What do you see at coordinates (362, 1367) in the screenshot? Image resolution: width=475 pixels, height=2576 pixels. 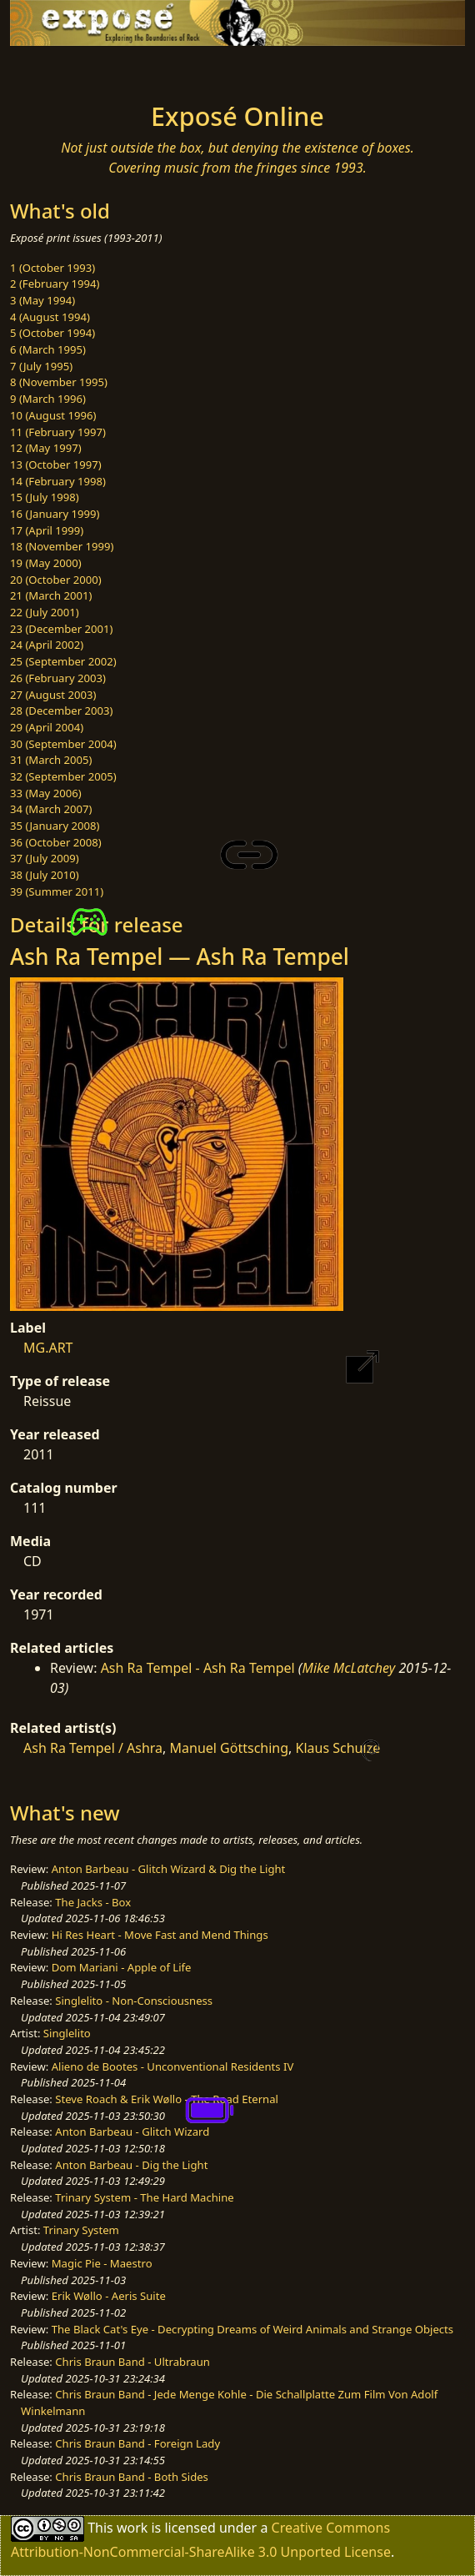 I see `open link in new window` at bounding box center [362, 1367].